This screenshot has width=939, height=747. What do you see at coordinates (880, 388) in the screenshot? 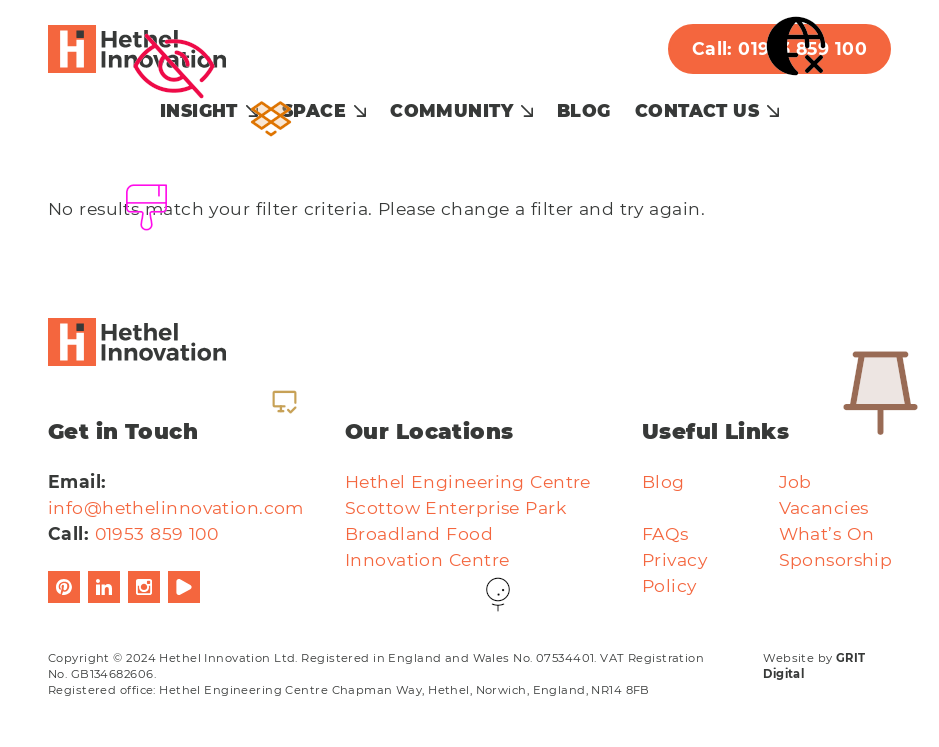
I see `pin an item to keep it visible` at bounding box center [880, 388].